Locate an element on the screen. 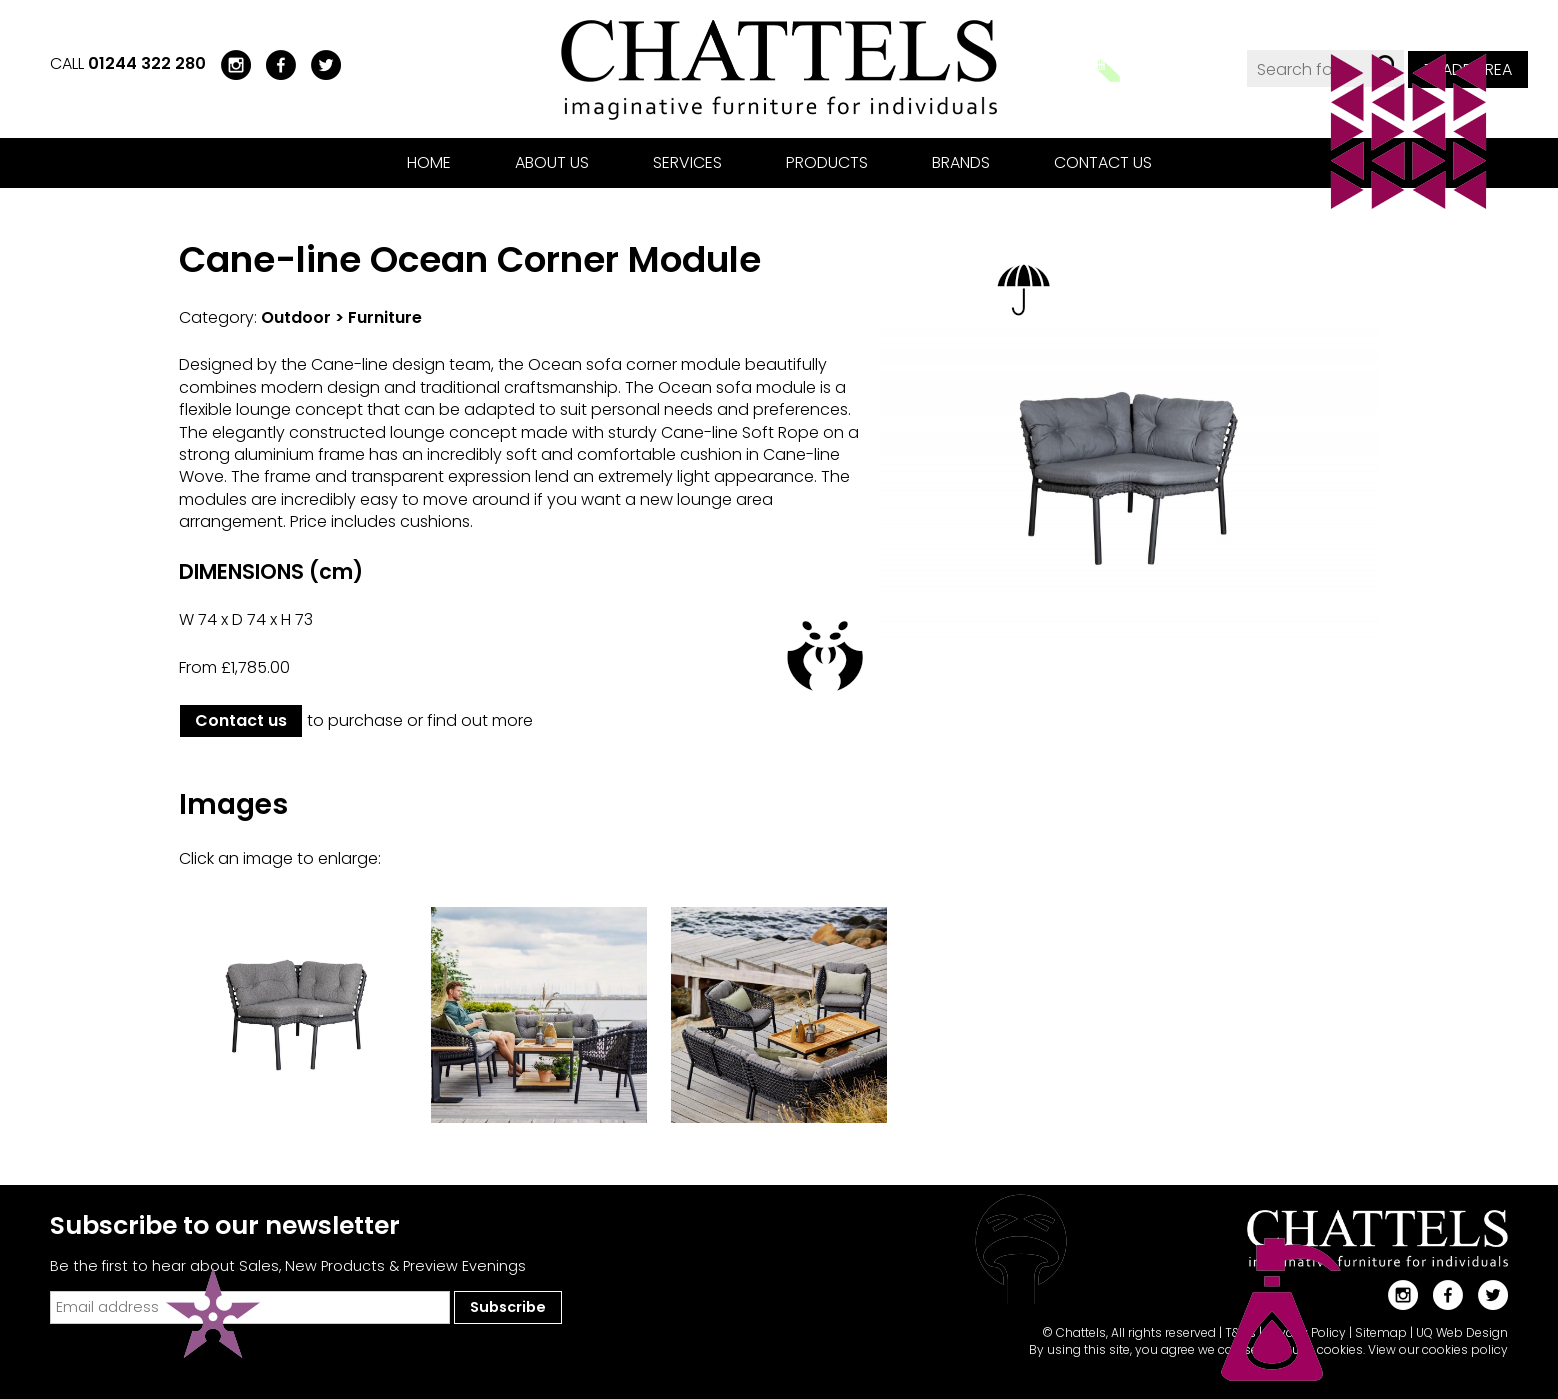  ninja or stealth game mode is located at coordinates (213, 1313).